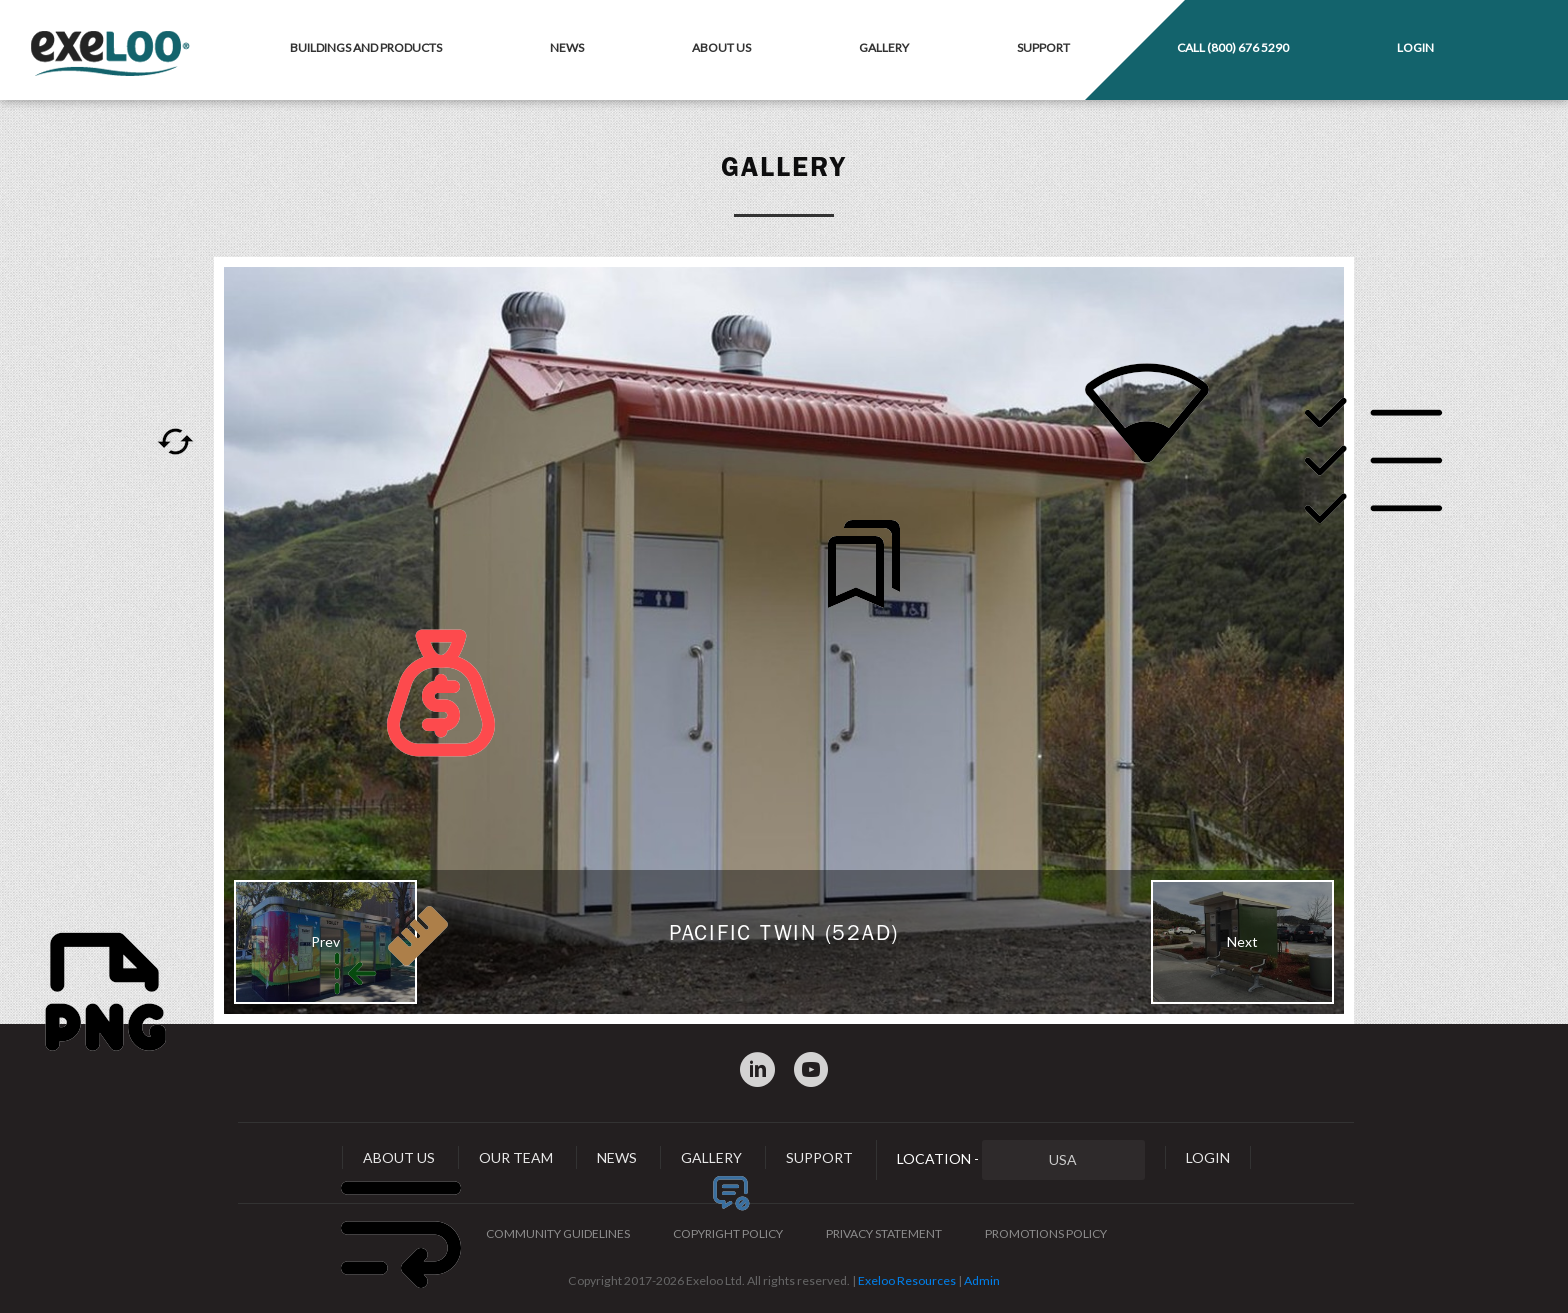 The height and width of the screenshot is (1313, 1568). I want to click on refresh or reload content, so click(175, 441).